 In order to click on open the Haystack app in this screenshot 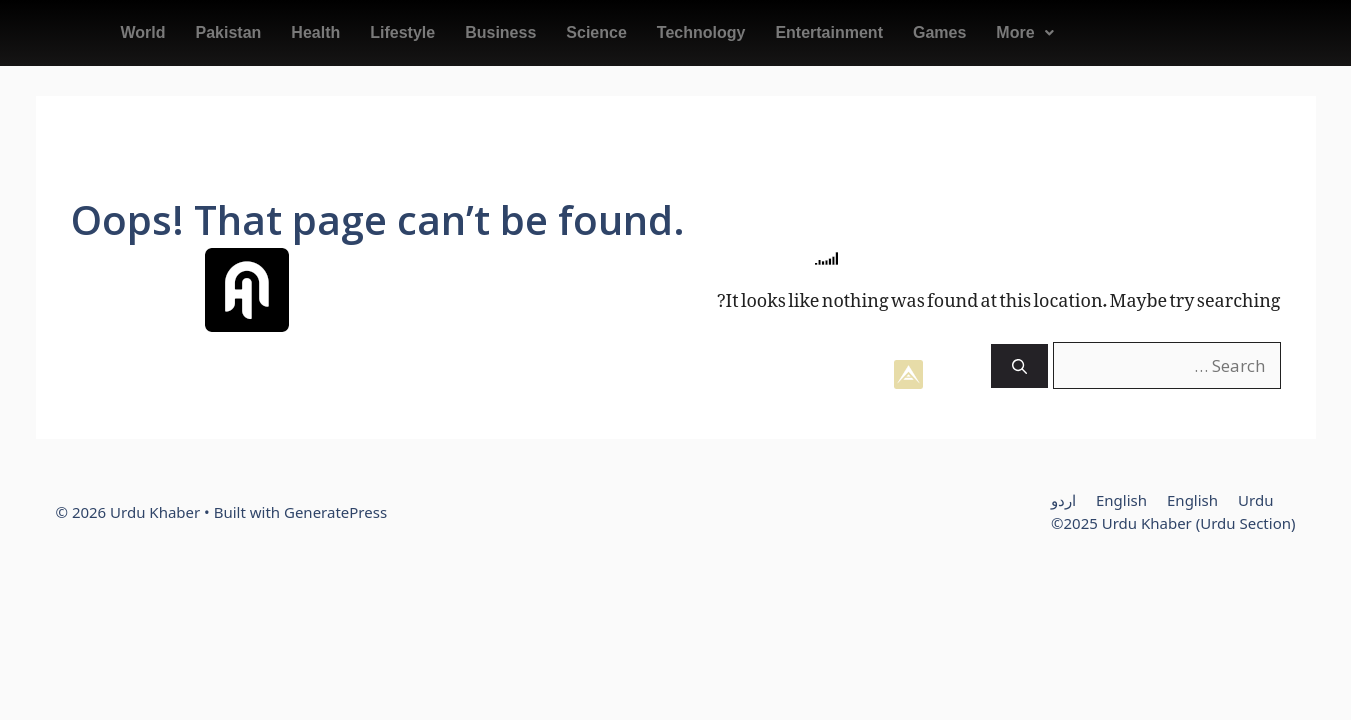, I will do `click(247, 290)`.